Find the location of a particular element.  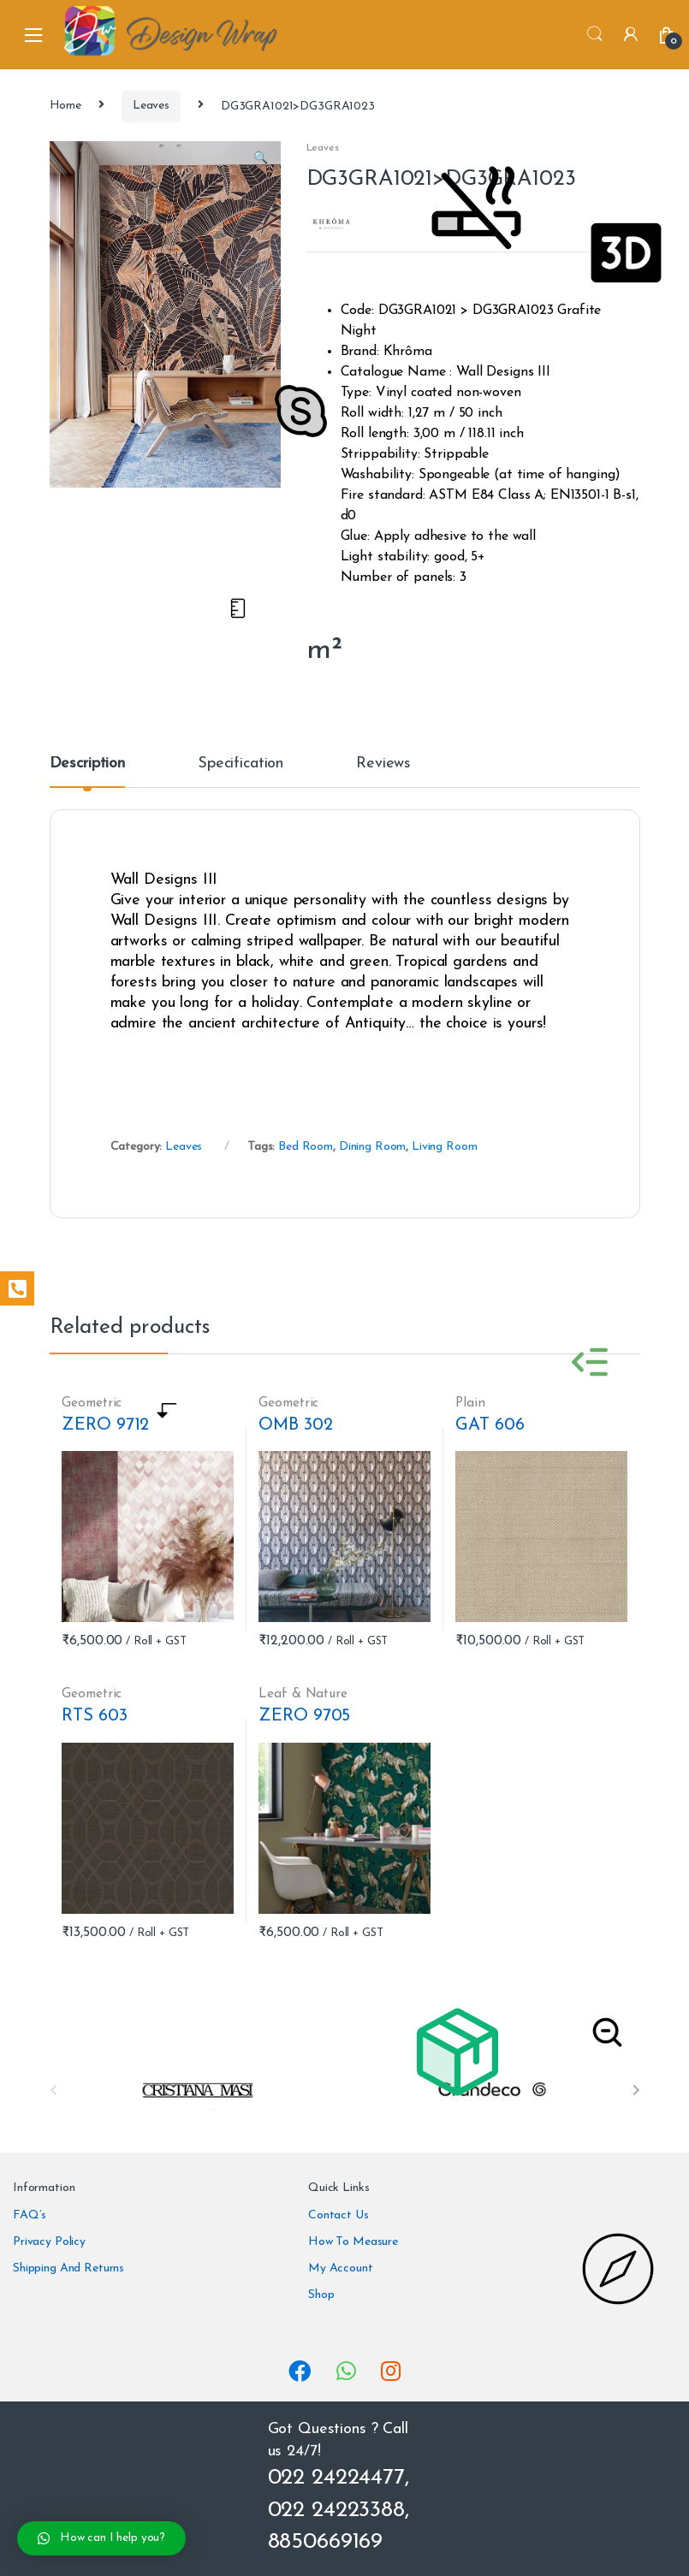

indicates a no smoking area is located at coordinates (476, 210).